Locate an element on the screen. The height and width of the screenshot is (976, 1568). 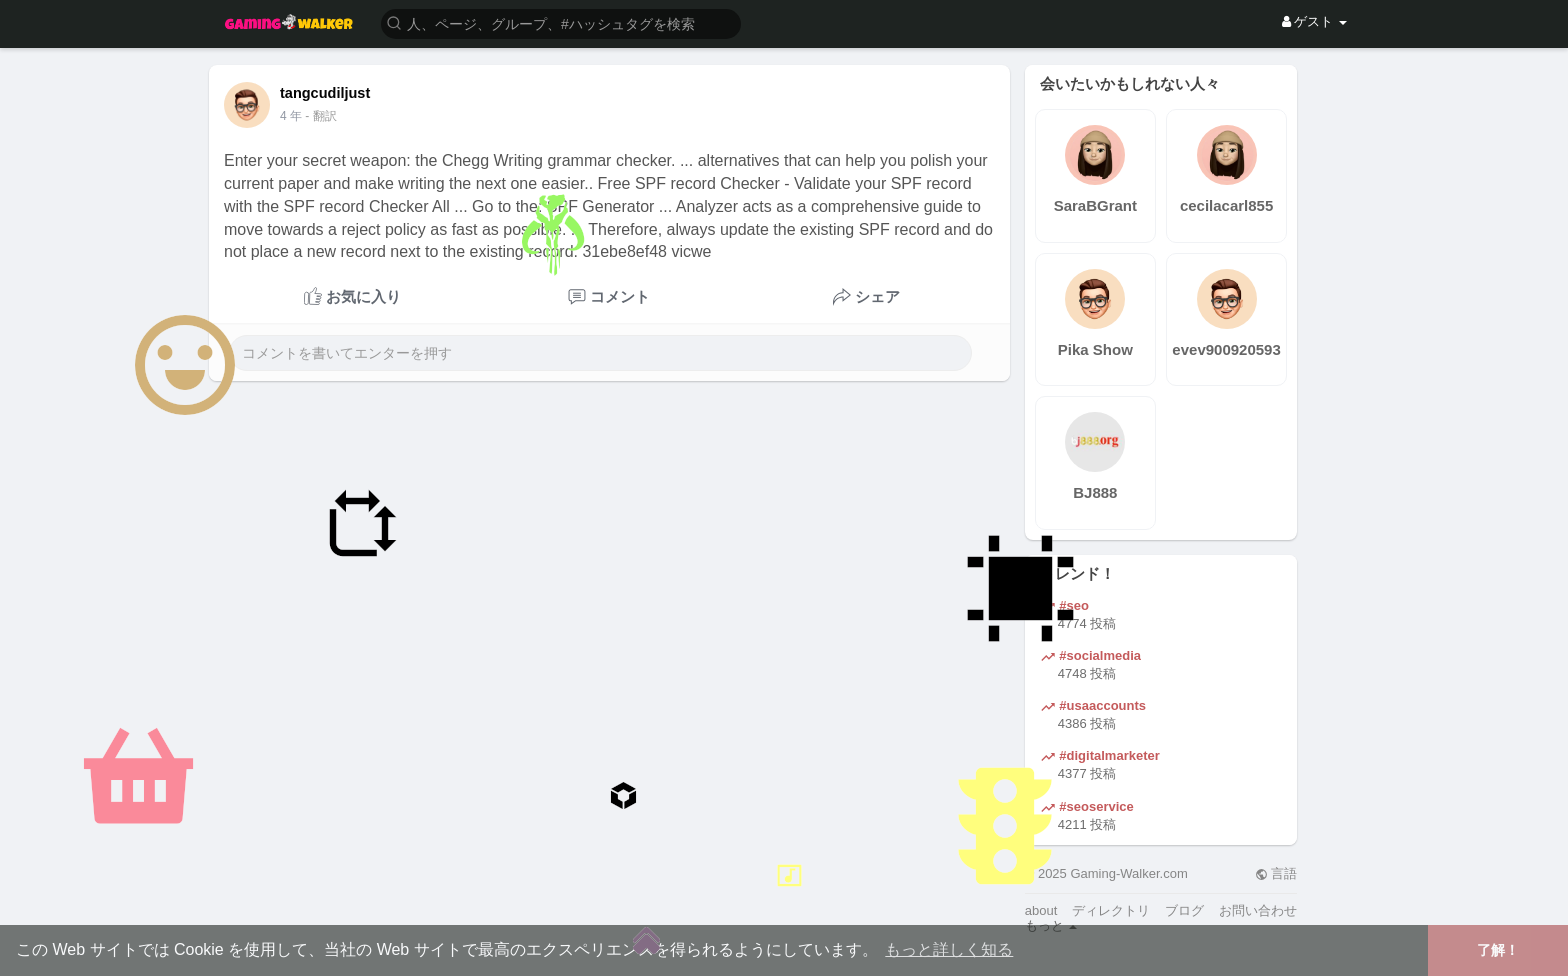
the mandalorian logo from star wars is located at coordinates (553, 235).